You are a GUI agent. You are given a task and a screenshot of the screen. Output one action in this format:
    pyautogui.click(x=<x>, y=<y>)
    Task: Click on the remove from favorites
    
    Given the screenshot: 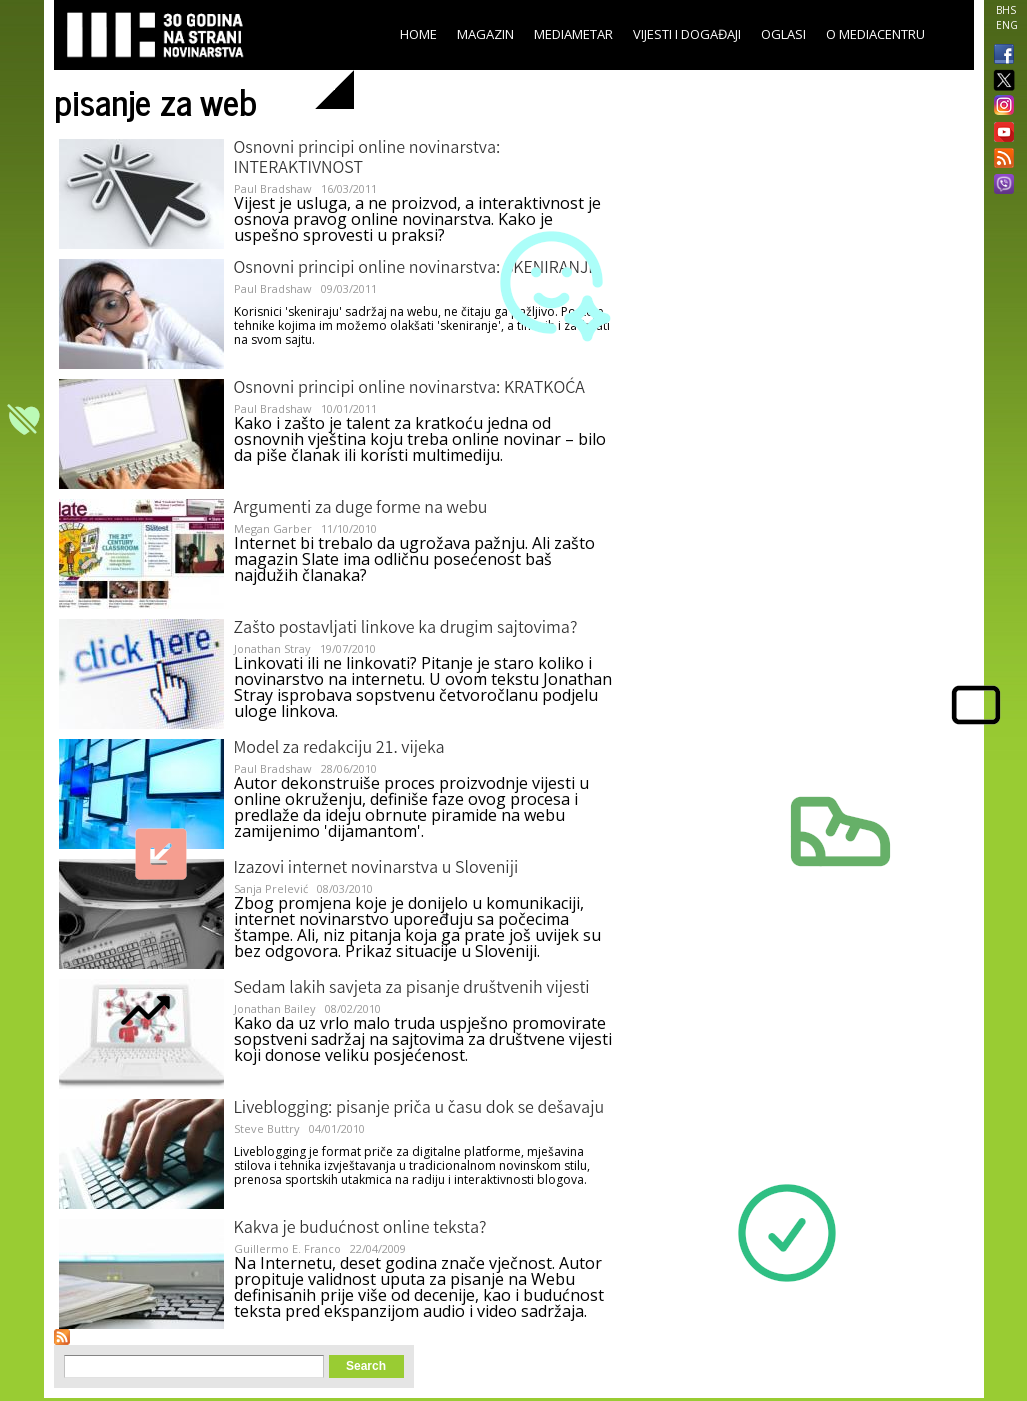 What is the action you would take?
    pyautogui.click(x=23, y=419)
    